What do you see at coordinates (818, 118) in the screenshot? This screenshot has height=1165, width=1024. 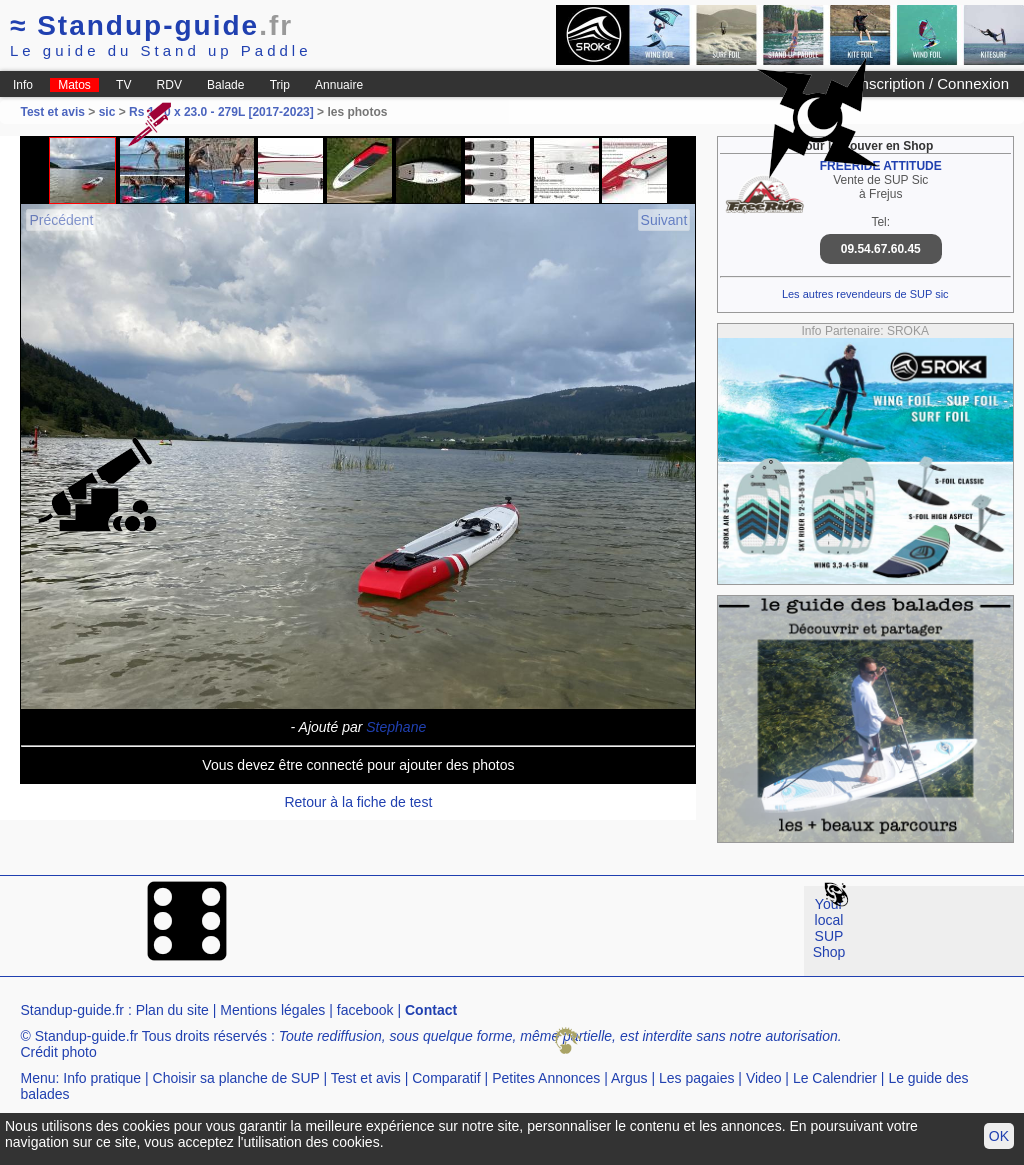 I see `shuriken or ninja throwing star weapon icon` at bounding box center [818, 118].